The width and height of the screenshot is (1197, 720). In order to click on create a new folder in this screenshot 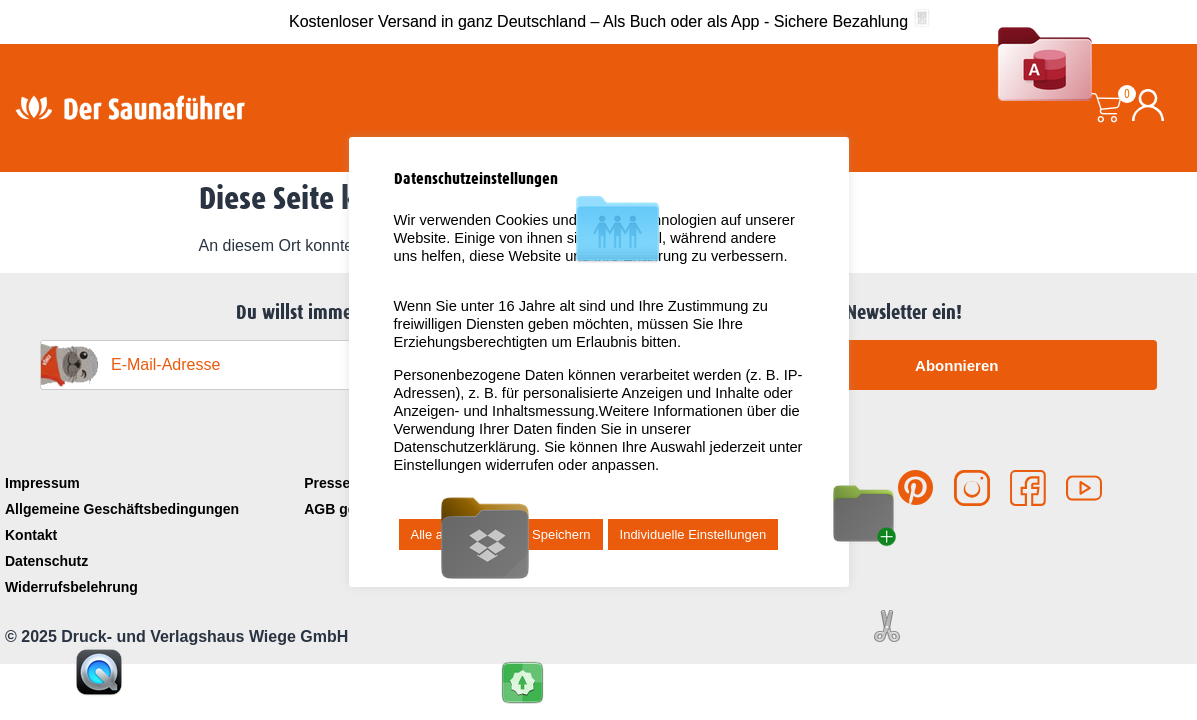, I will do `click(863, 513)`.